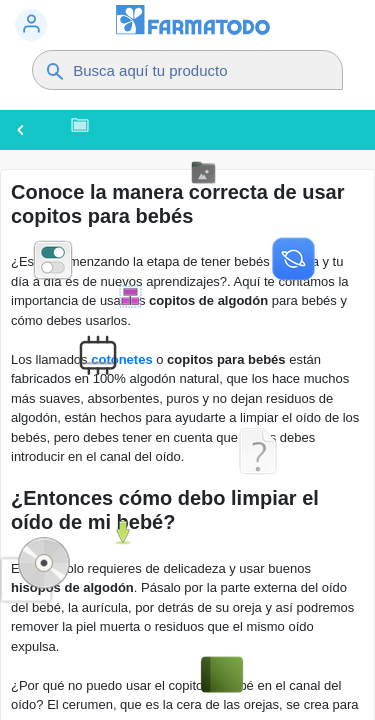 Image resolution: width=375 pixels, height=720 pixels. I want to click on view system hardware information, so click(98, 354).